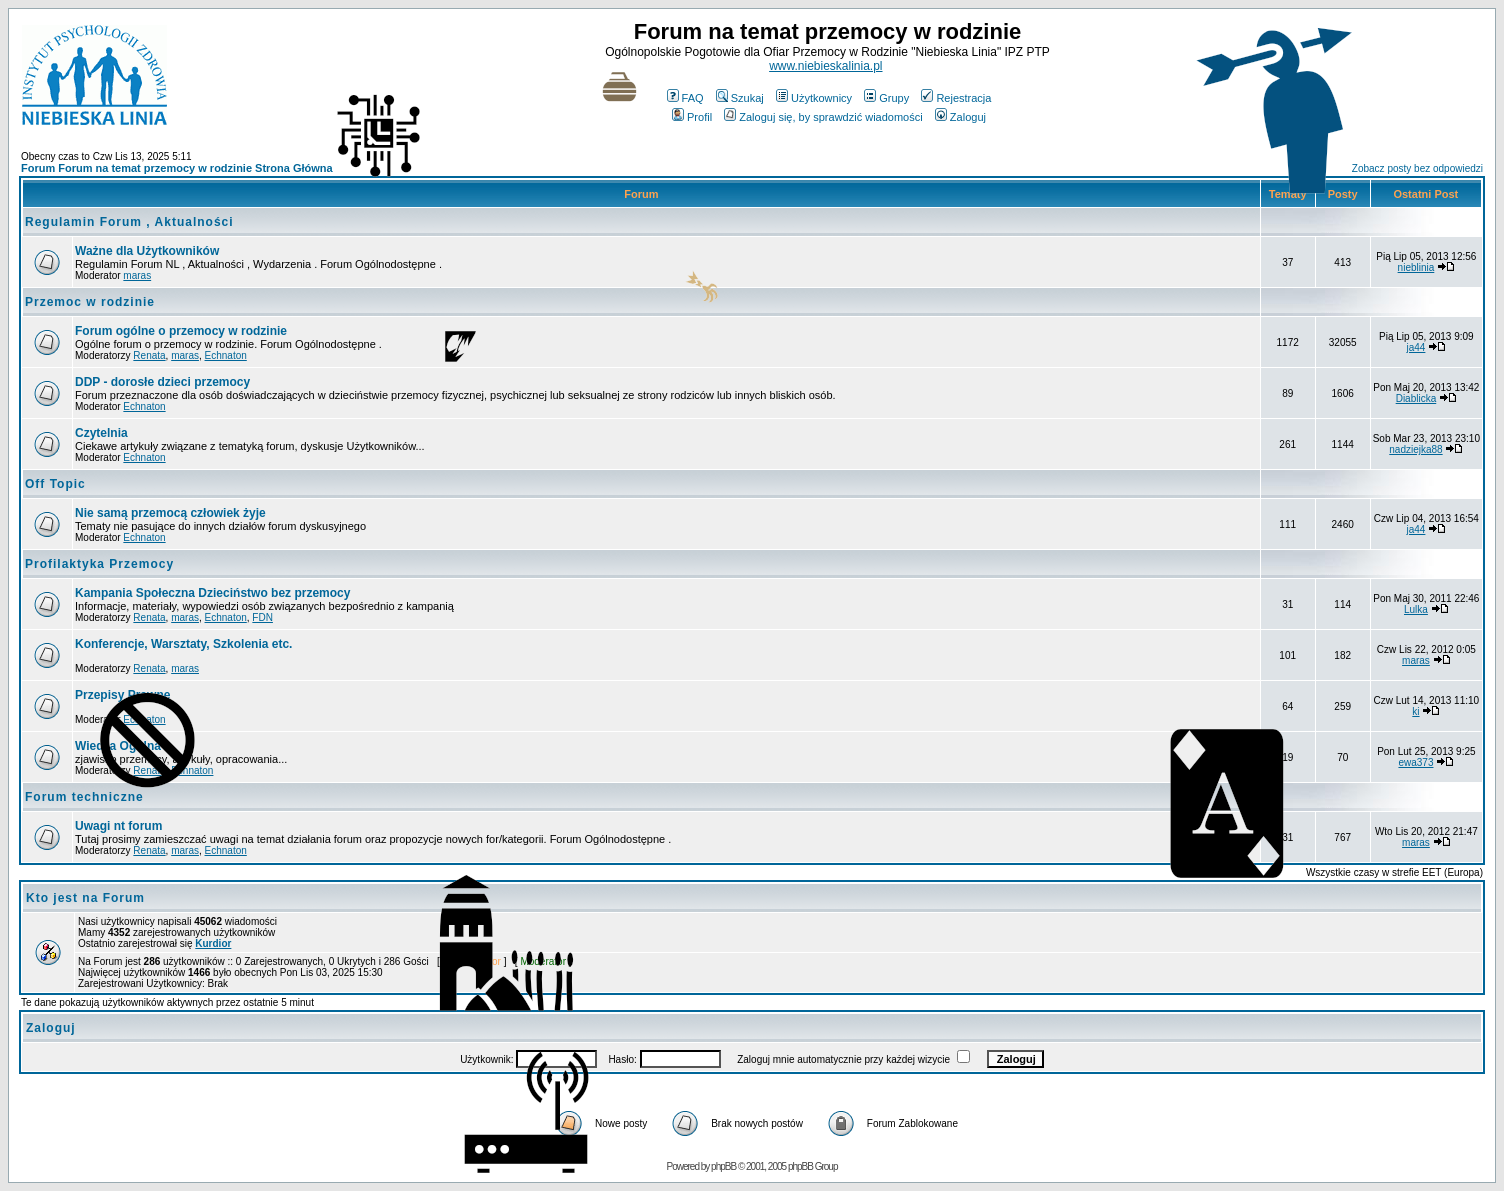  What do you see at coordinates (619, 84) in the screenshot?
I see `access curling game or sports content` at bounding box center [619, 84].